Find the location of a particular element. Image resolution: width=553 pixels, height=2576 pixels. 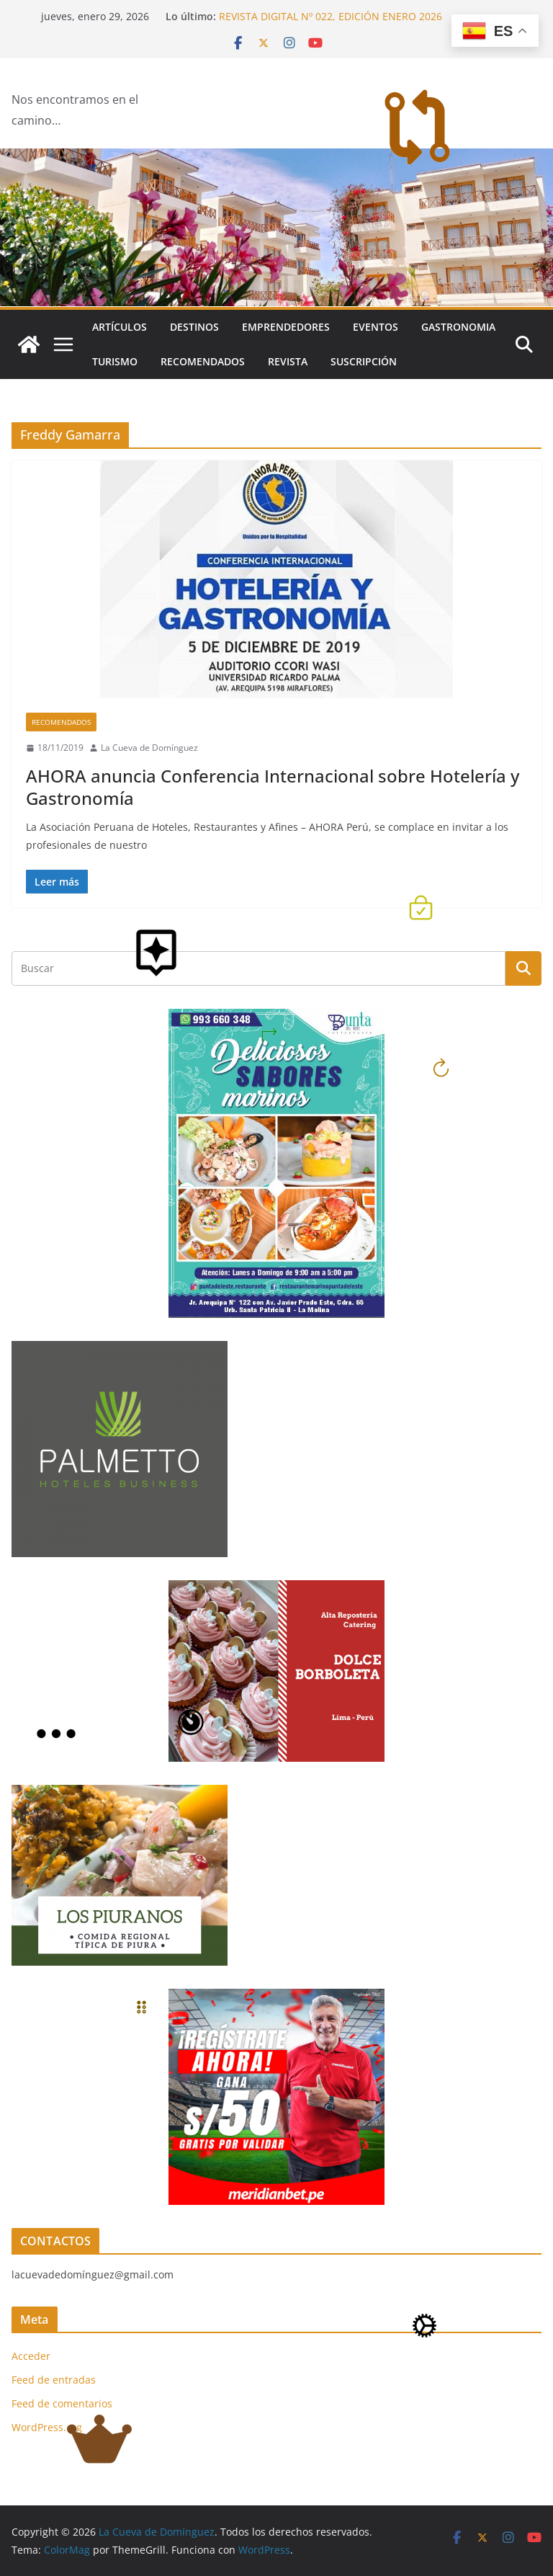

access AI assistant or smart suggestions is located at coordinates (156, 952).